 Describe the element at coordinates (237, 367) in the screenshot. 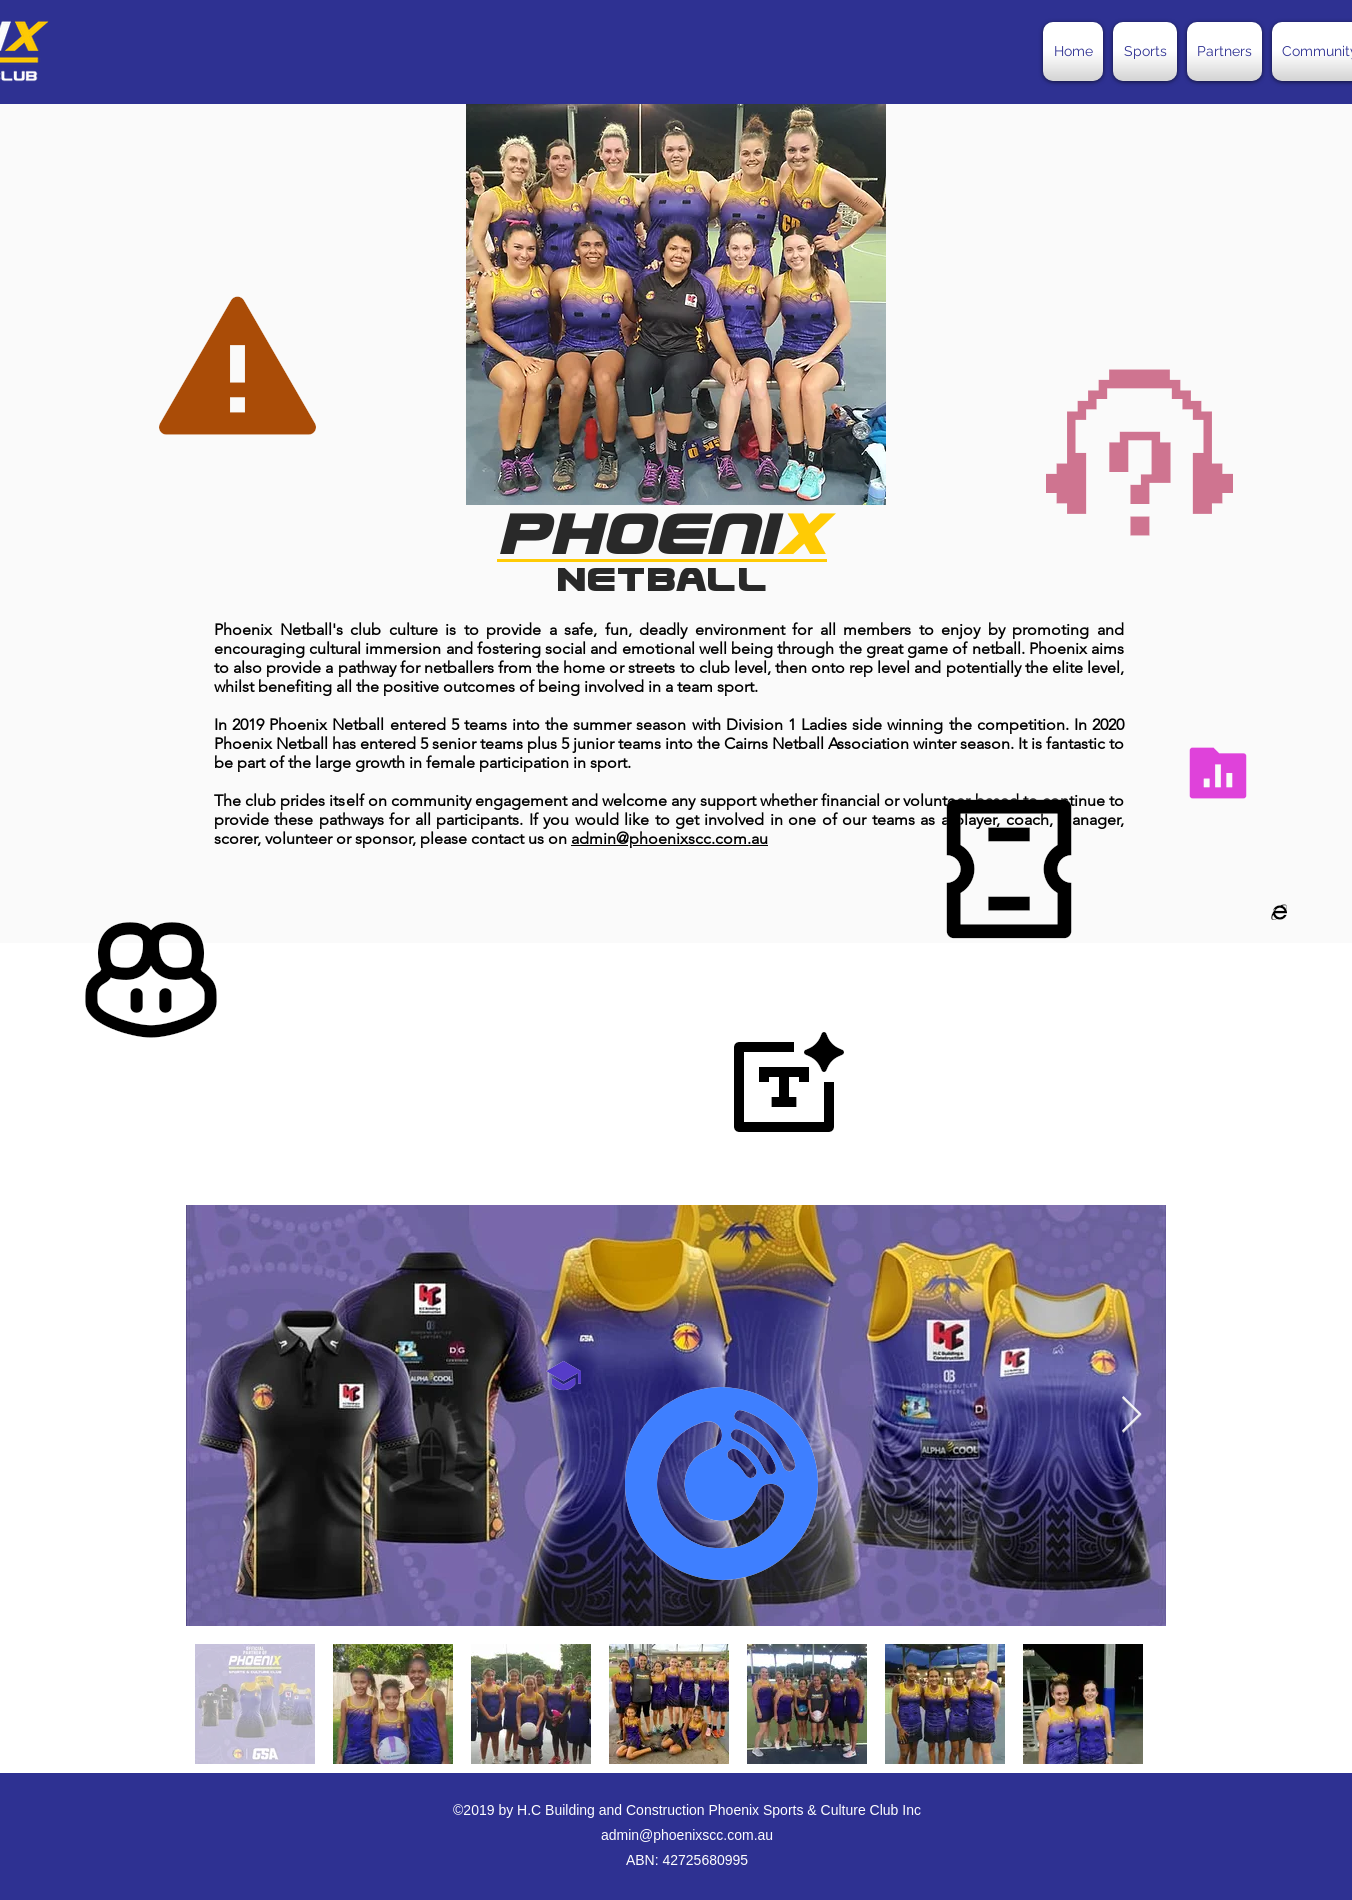

I see `indicates a warning or alert that requires attention` at that location.